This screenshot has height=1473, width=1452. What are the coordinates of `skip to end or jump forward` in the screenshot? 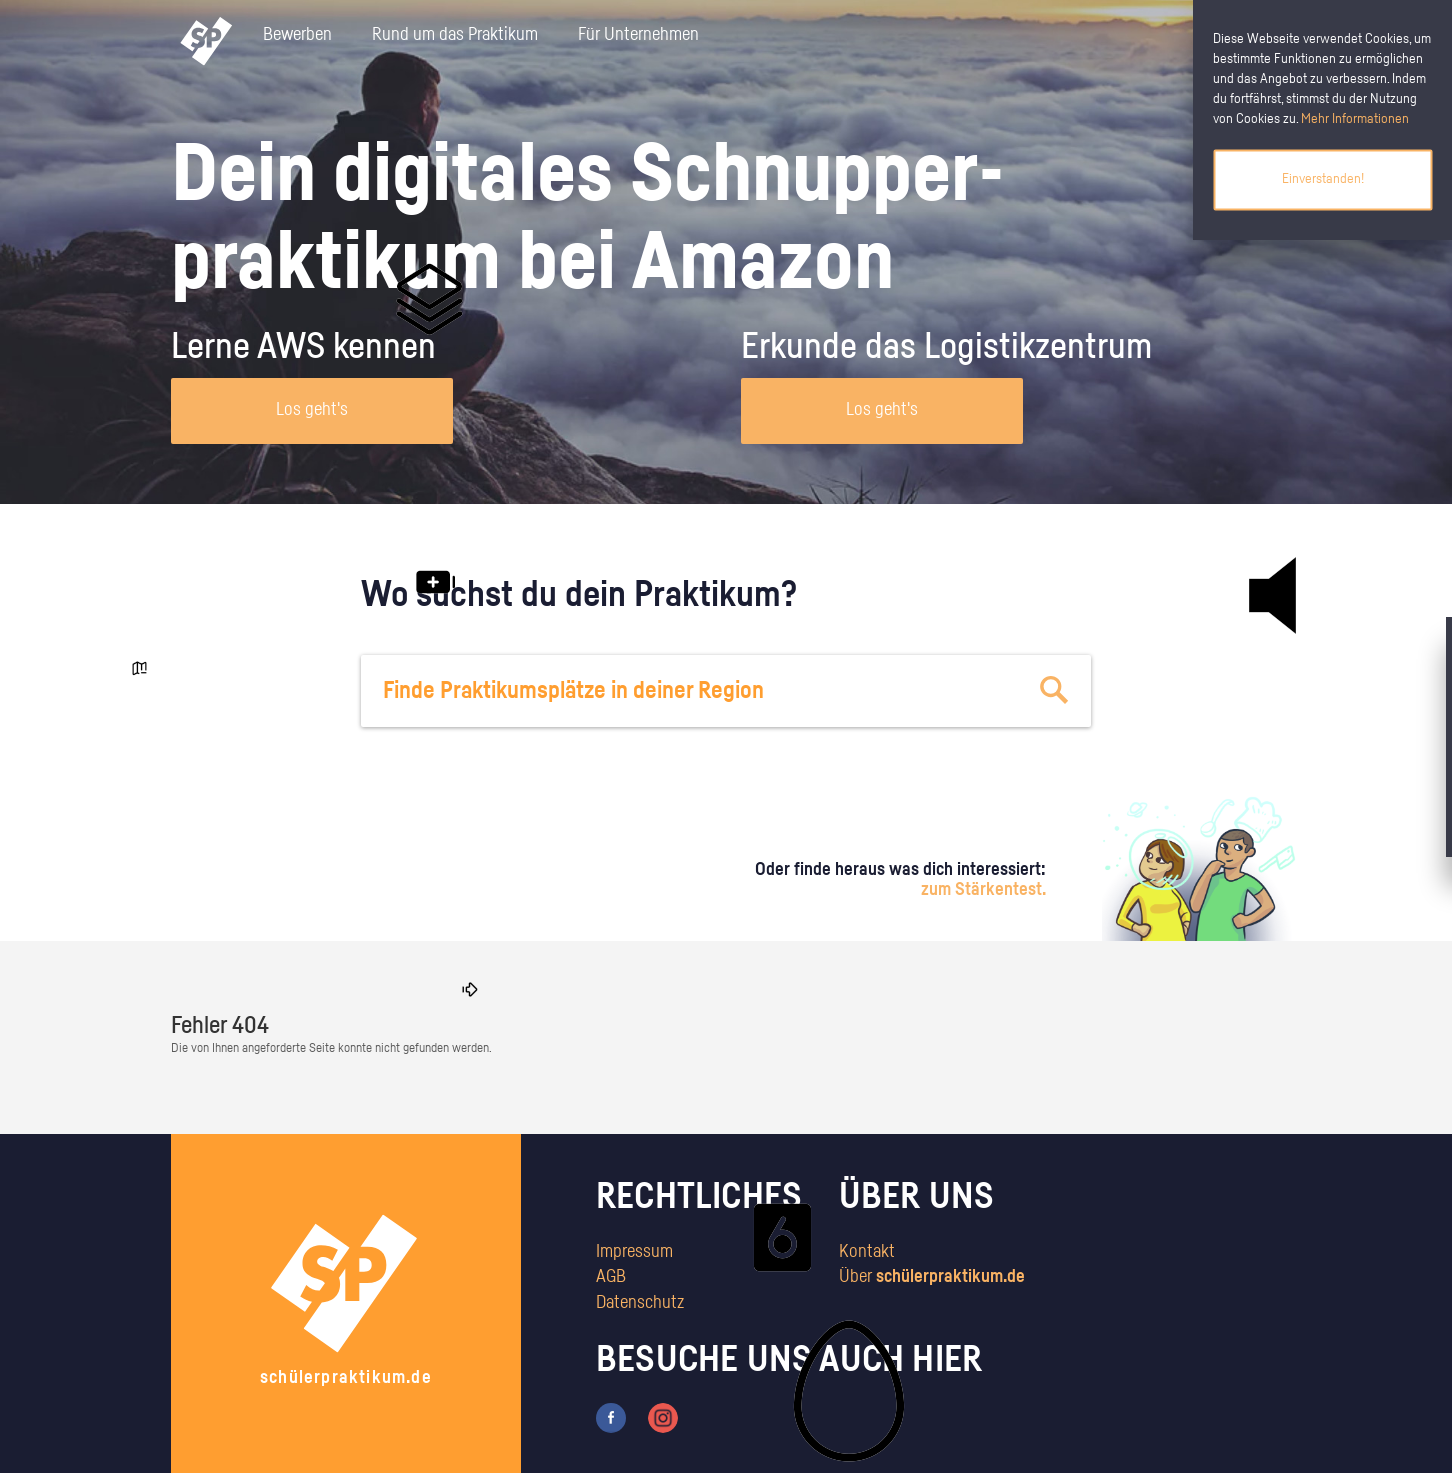 It's located at (469, 989).